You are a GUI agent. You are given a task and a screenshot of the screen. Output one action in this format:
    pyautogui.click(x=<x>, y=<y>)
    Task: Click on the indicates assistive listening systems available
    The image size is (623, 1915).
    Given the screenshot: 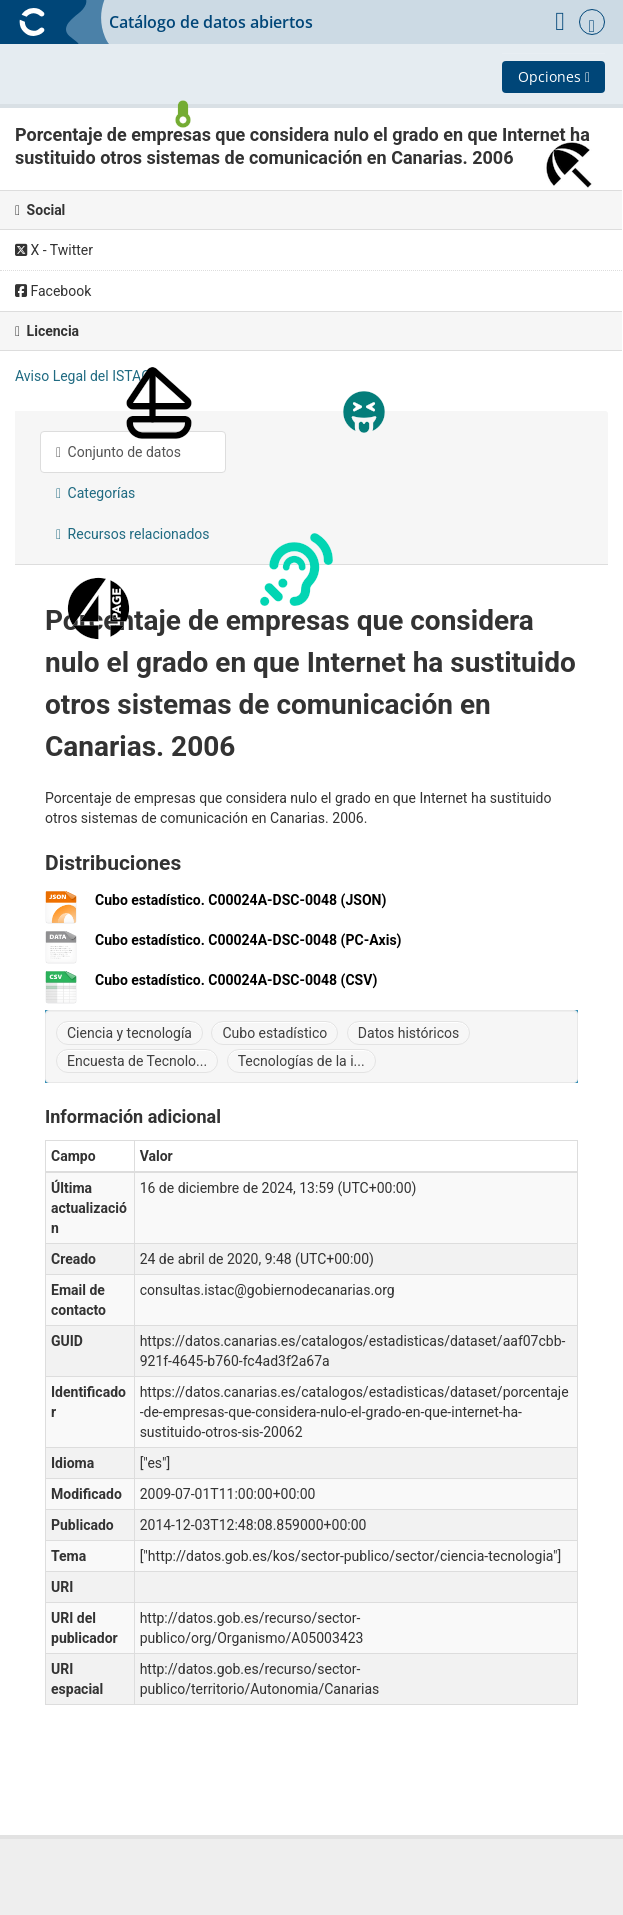 What is the action you would take?
    pyautogui.click(x=296, y=569)
    